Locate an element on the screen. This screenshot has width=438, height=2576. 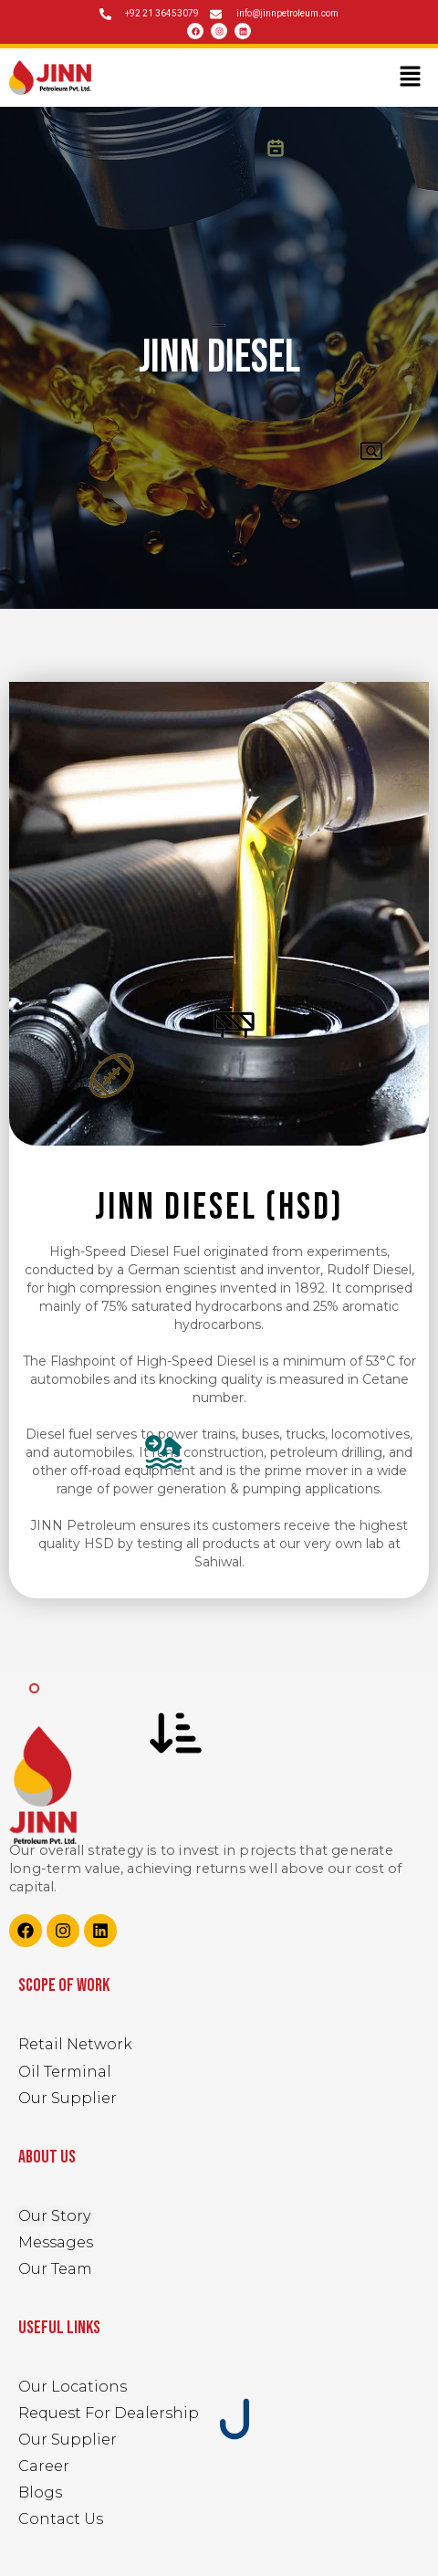
indicates an unselected or inactive radio button option is located at coordinates (34, 1688).